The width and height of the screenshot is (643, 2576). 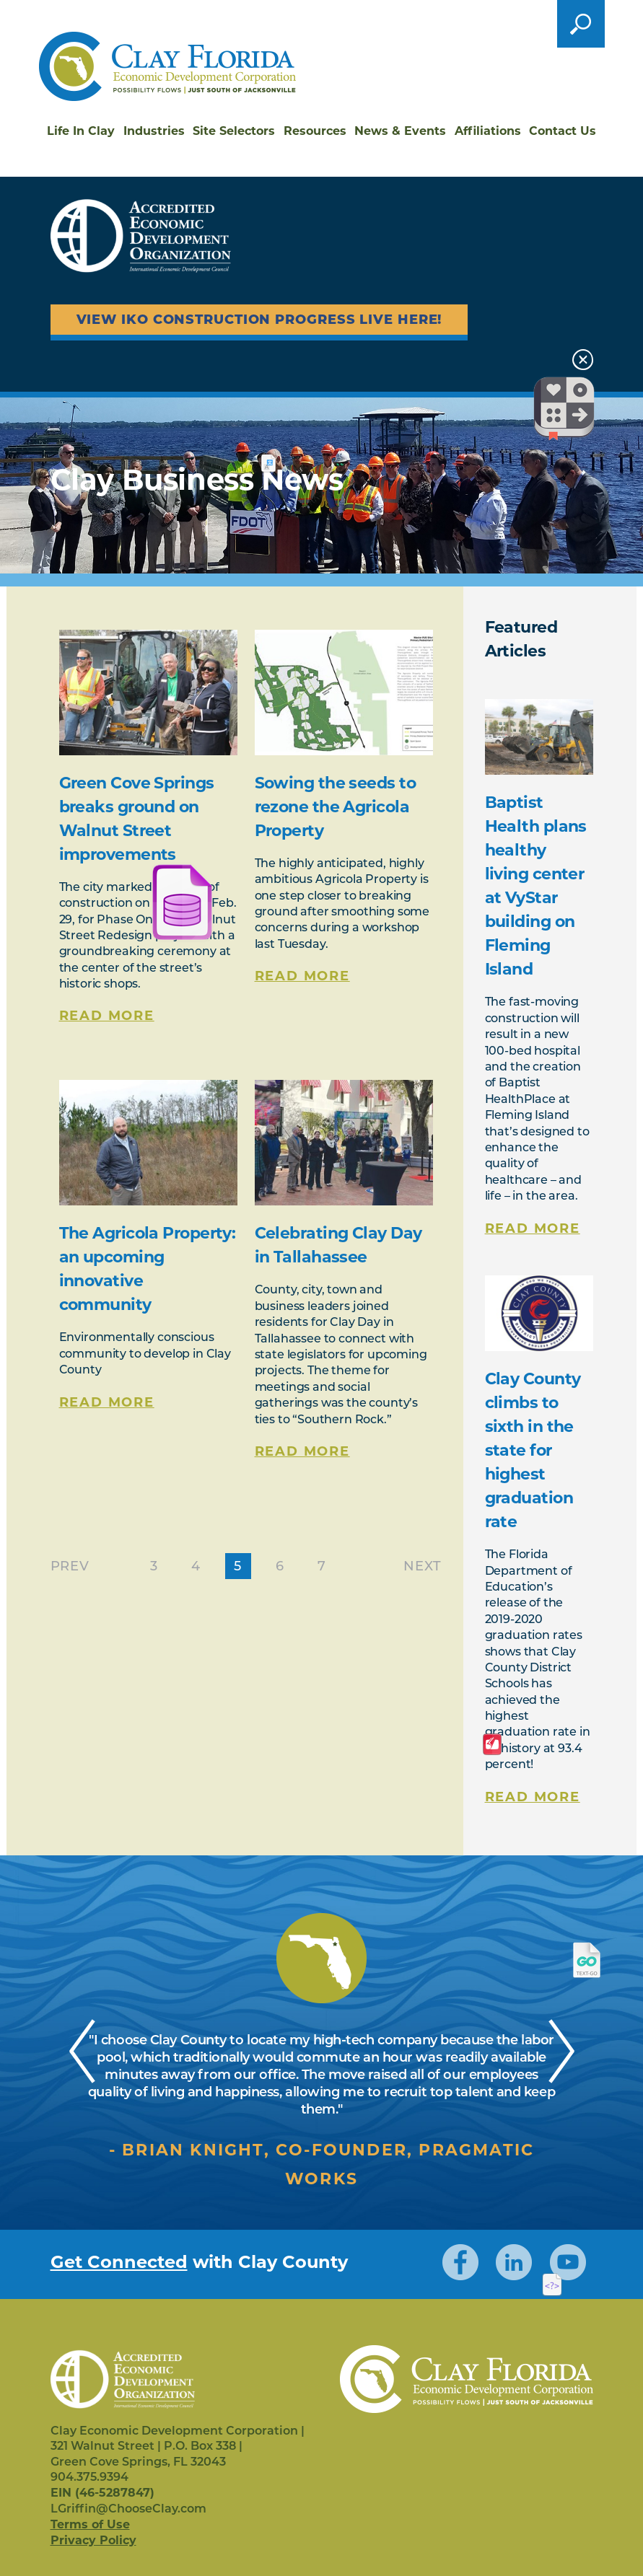 What do you see at coordinates (268, 463) in the screenshot?
I see `a gettext translation file for software localization` at bounding box center [268, 463].